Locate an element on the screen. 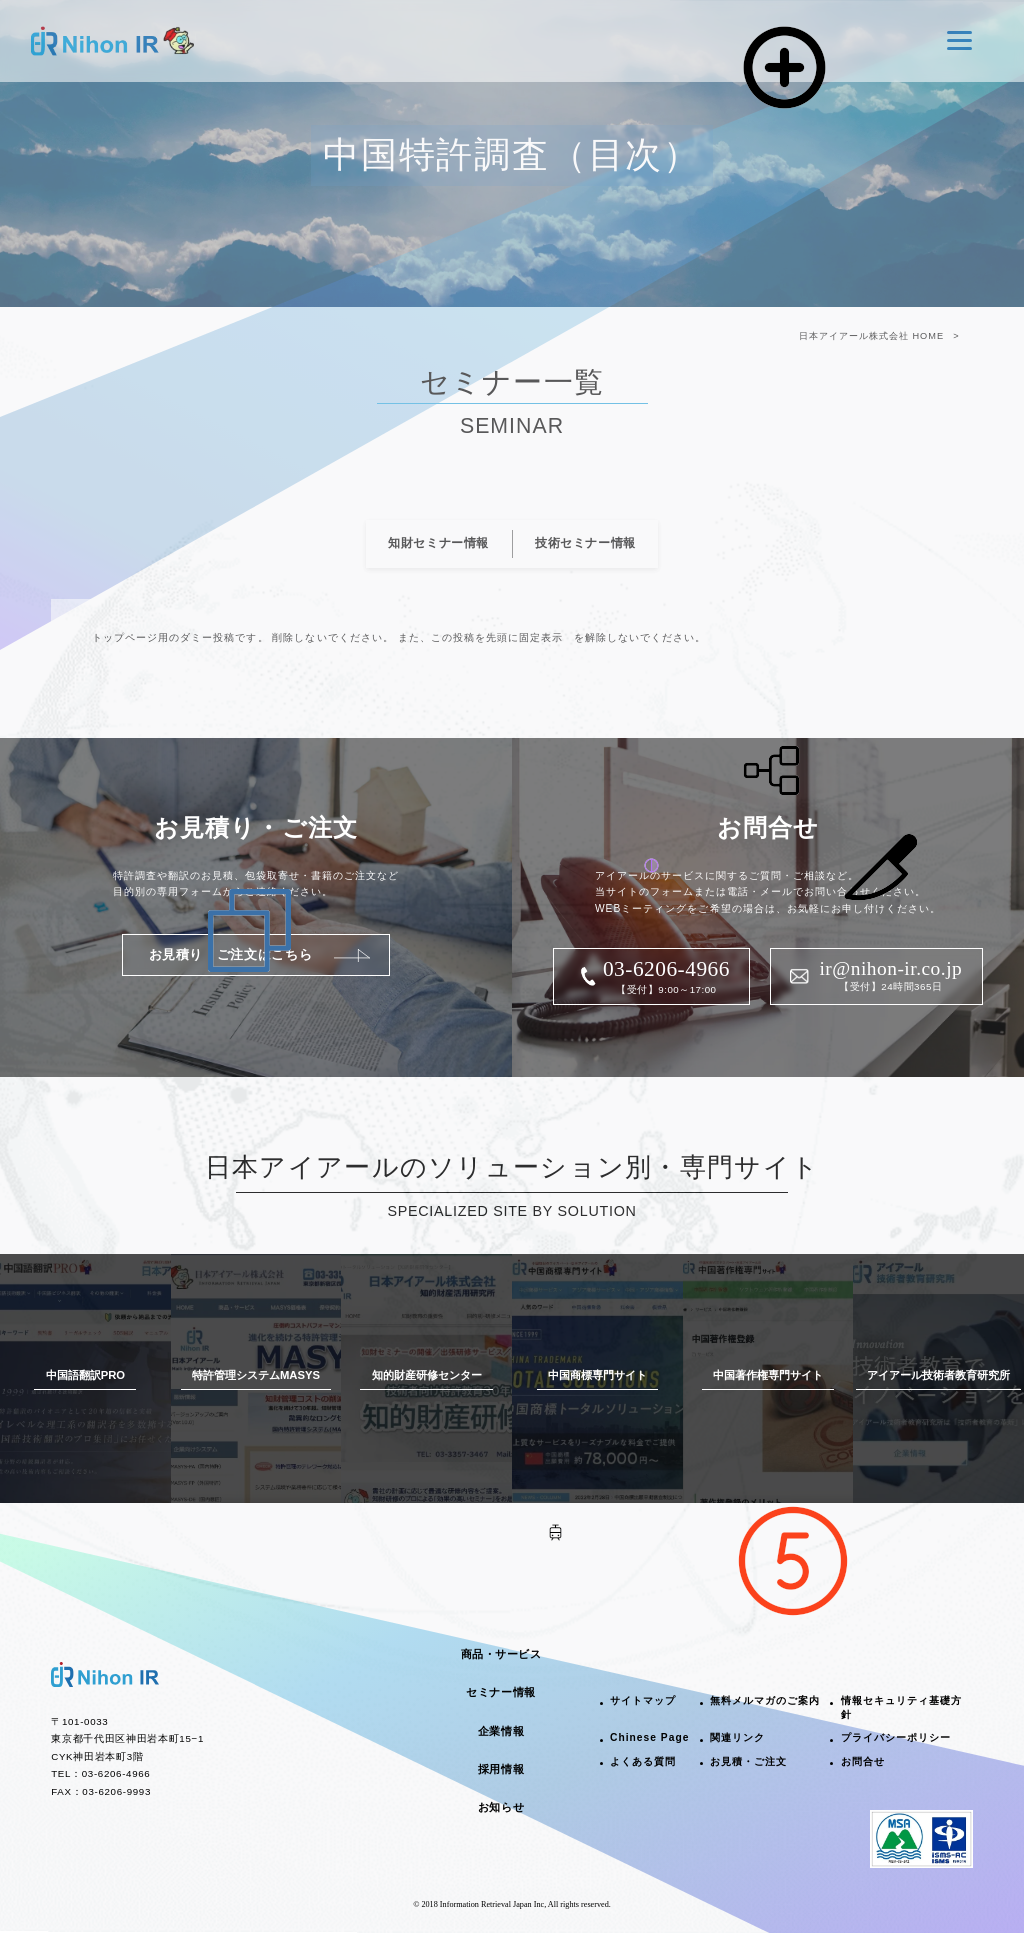  toggle between light and dark mode is located at coordinates (651, 865).